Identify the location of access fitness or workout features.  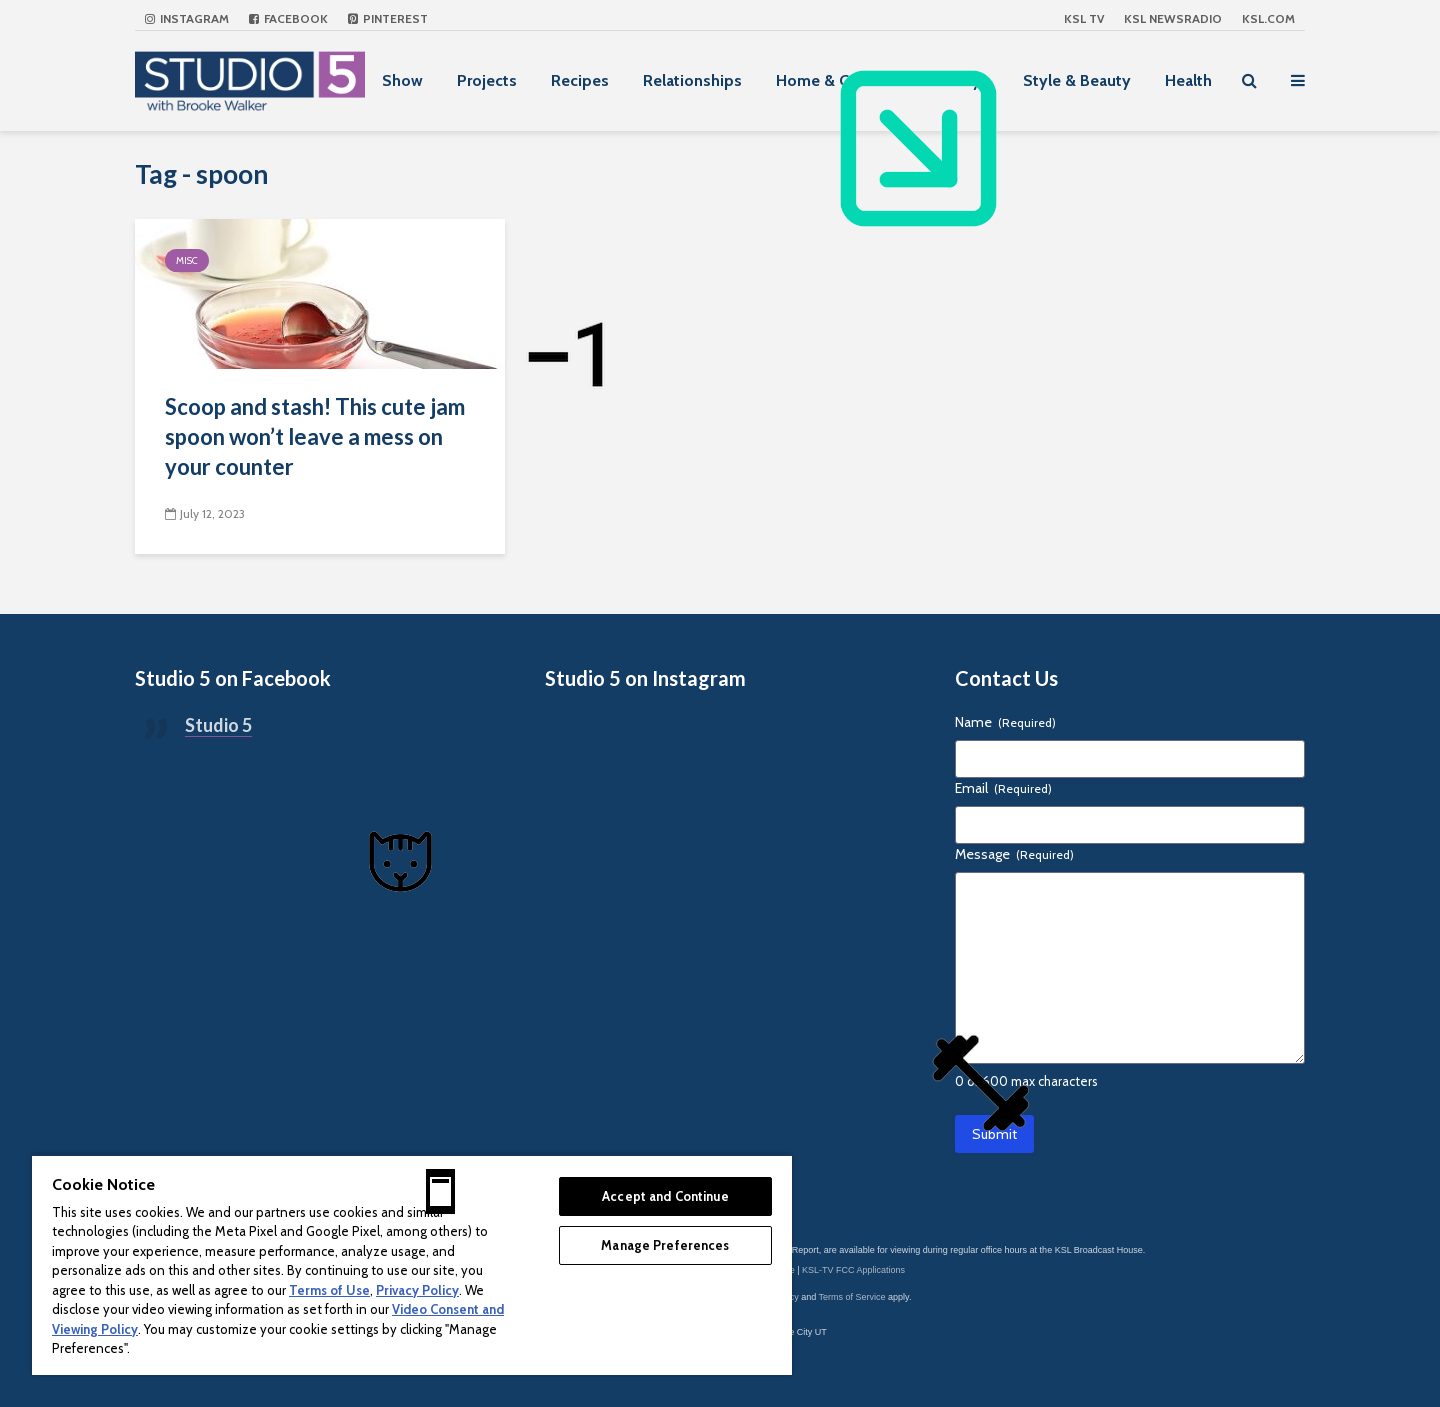
(981, 1083).